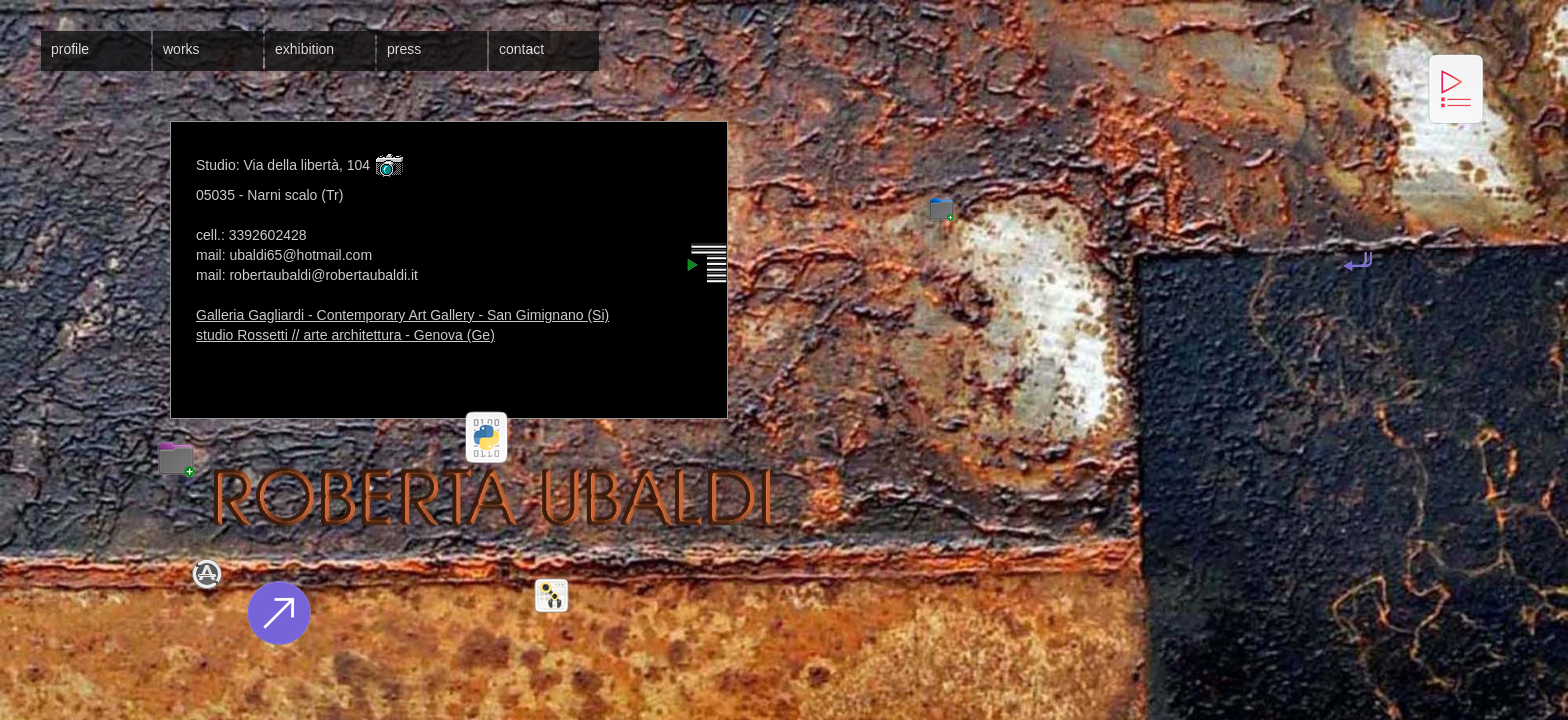 Image resolution: width=1568 pixels, height=720 pixels. I want to click on open gnome builder development environment, so click(551, 595).